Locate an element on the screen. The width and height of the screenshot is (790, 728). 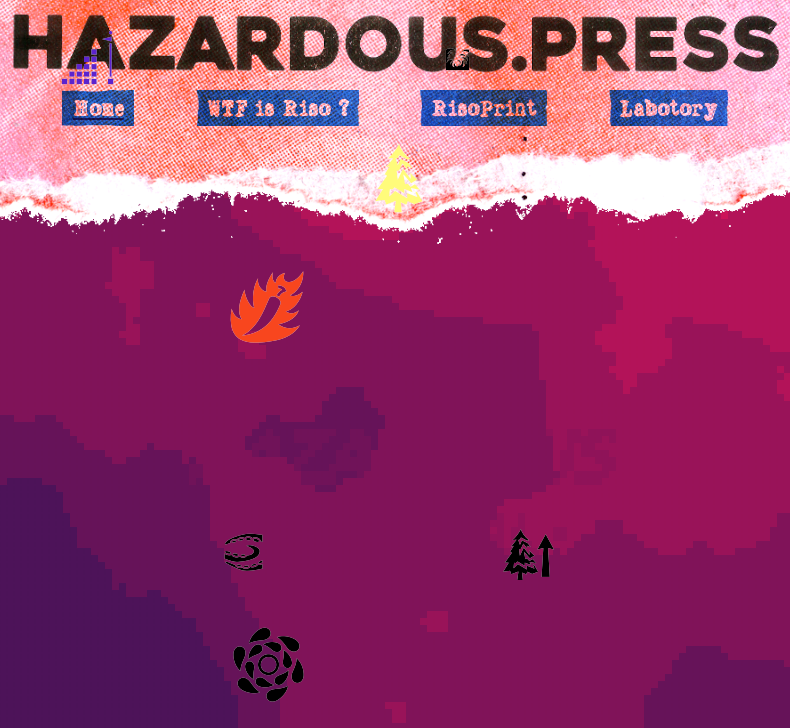
indicates a forest or nature area on a map is located at coordinates (400, 178).